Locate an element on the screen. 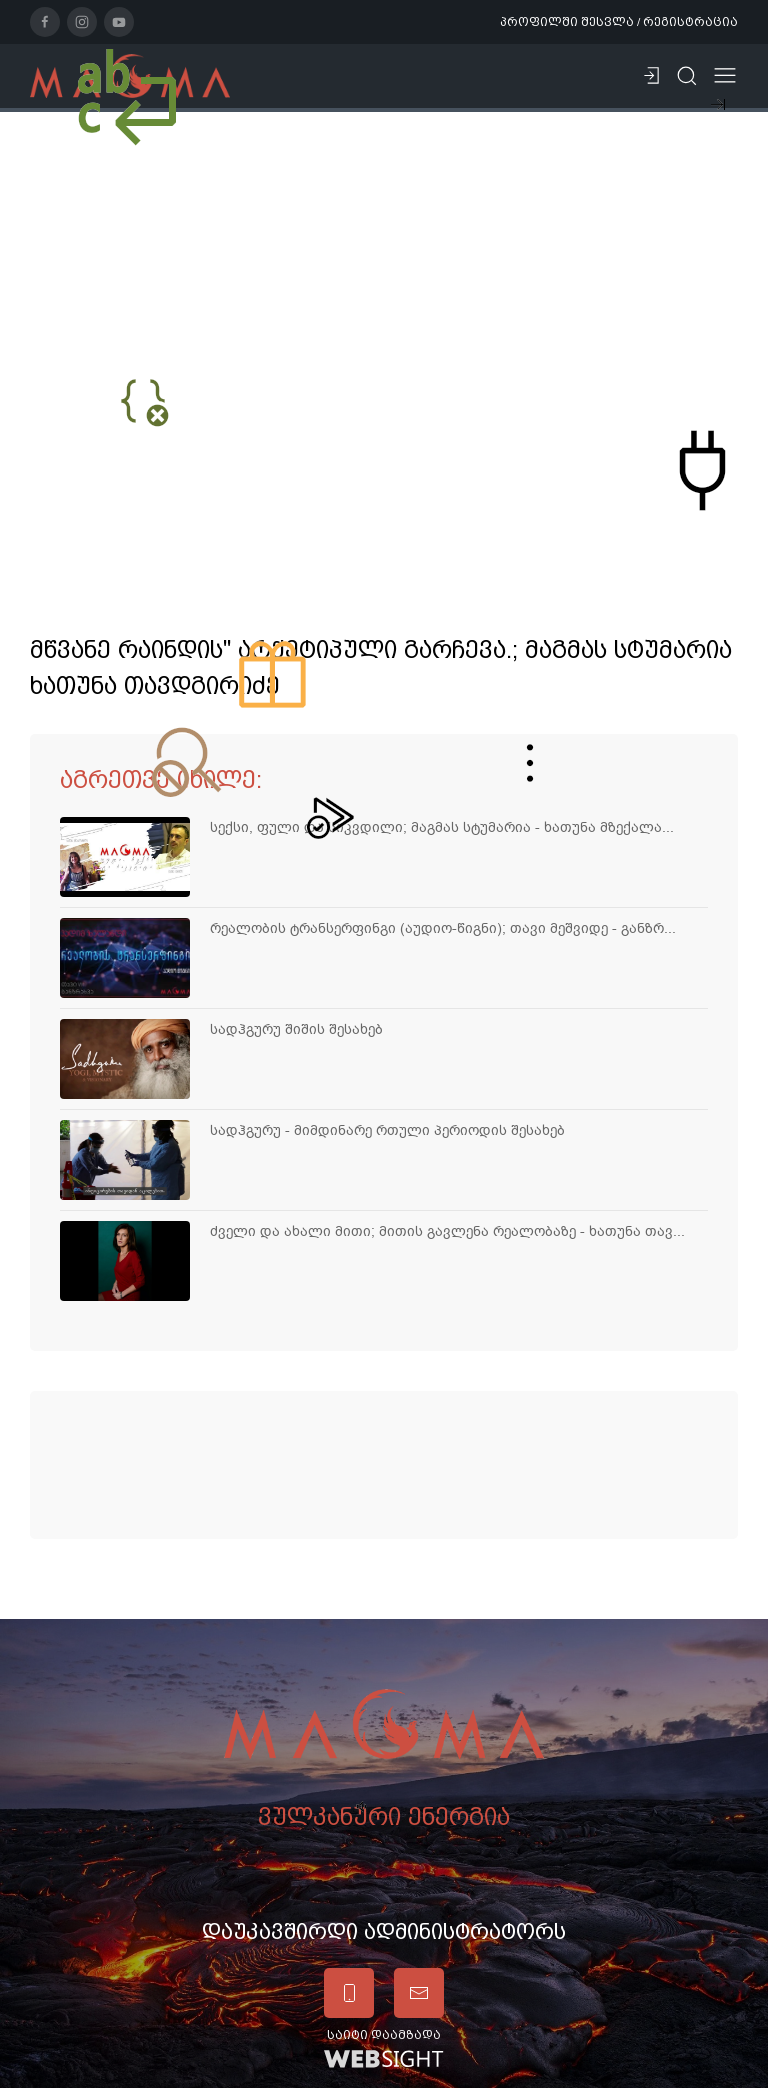 Image resolution: width=768 pixels, height=2088 pixels. connect to a power source or external device is located at coordinates (702, 470).